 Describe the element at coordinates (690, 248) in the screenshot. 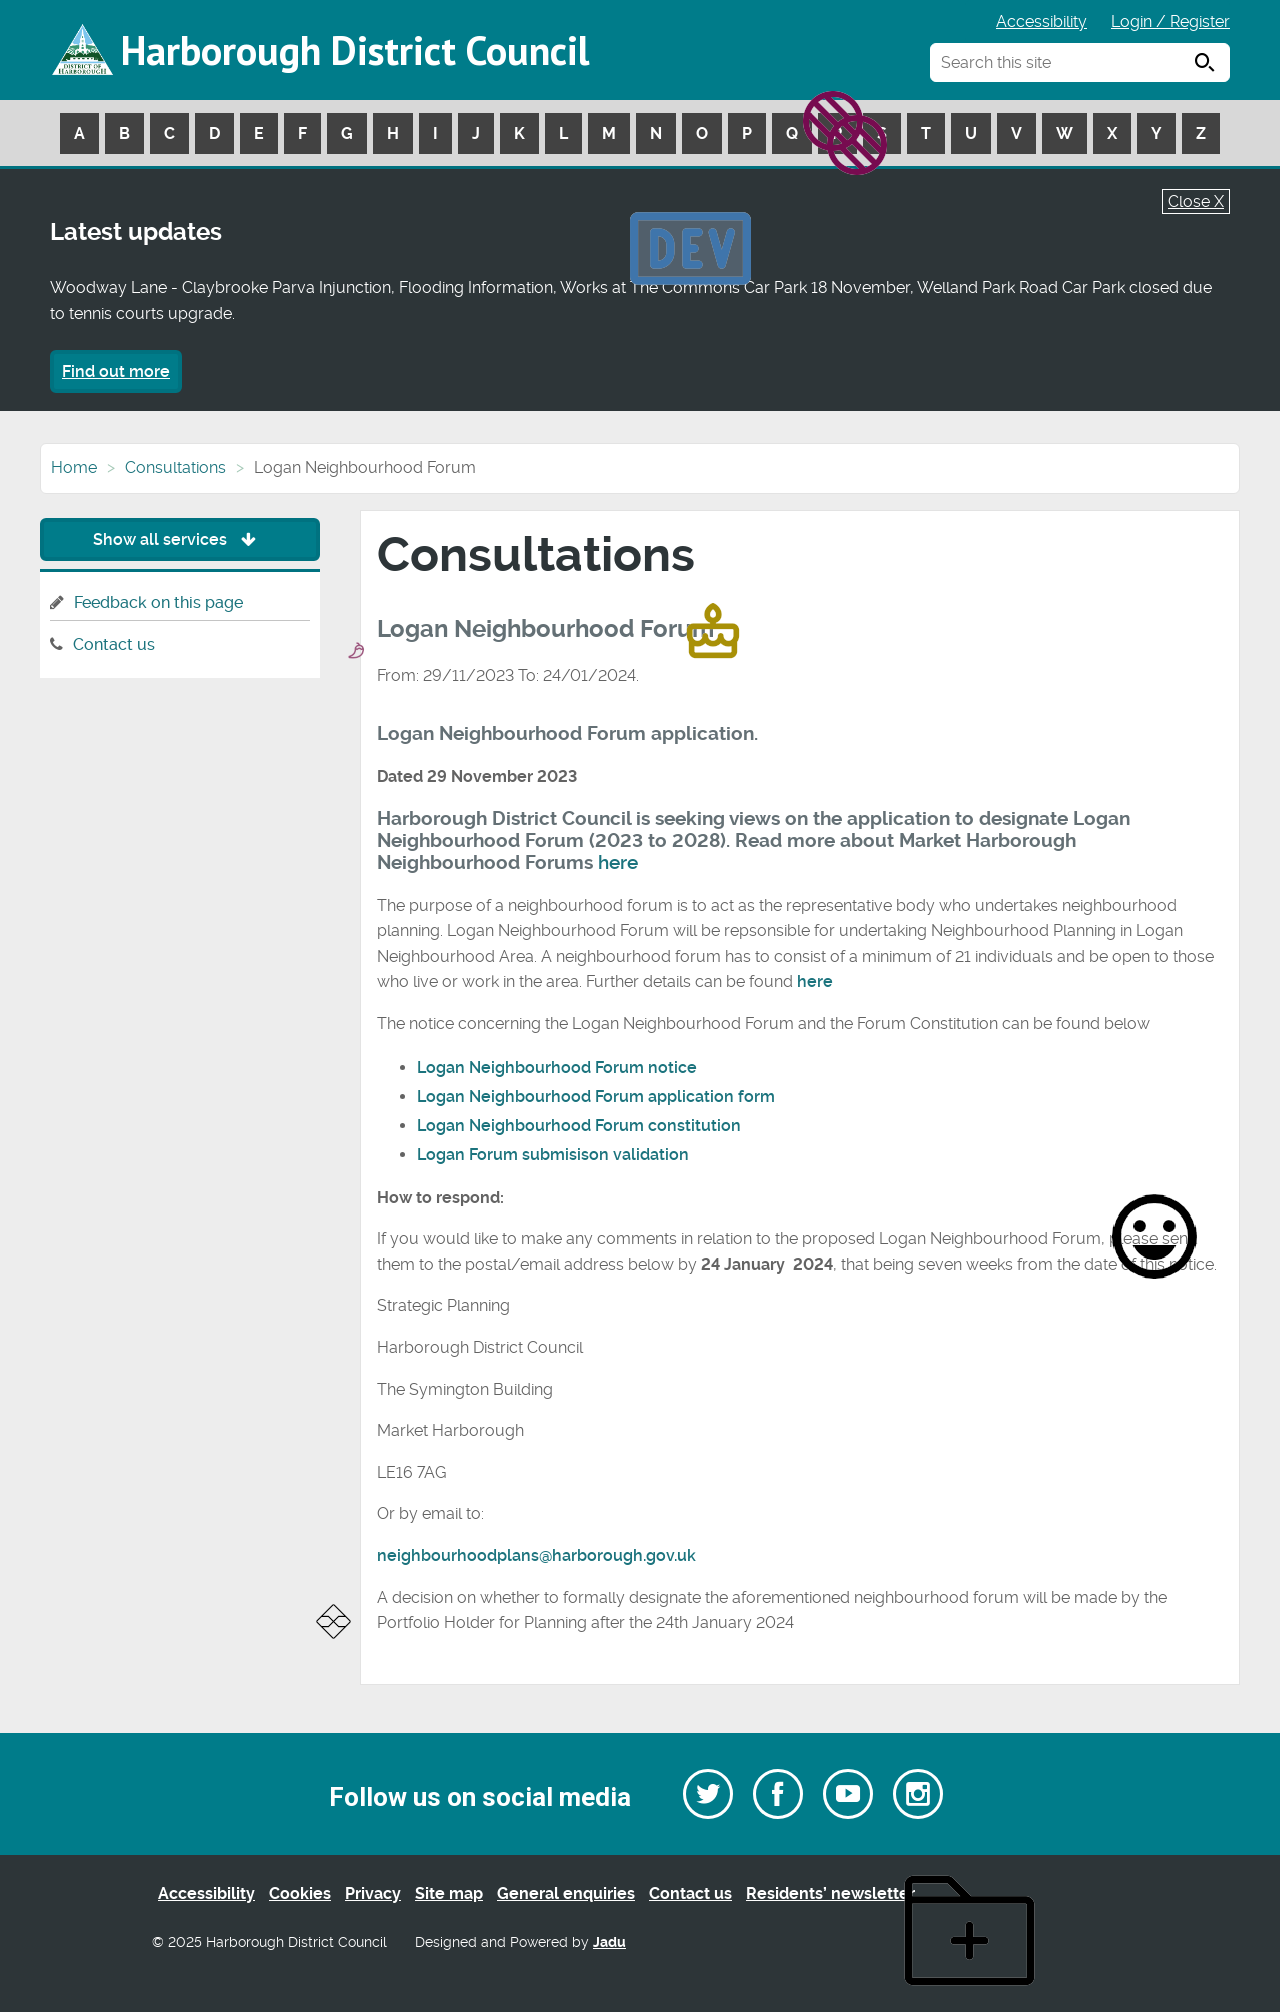

I see `visit DEV Community profile or article` at that location.